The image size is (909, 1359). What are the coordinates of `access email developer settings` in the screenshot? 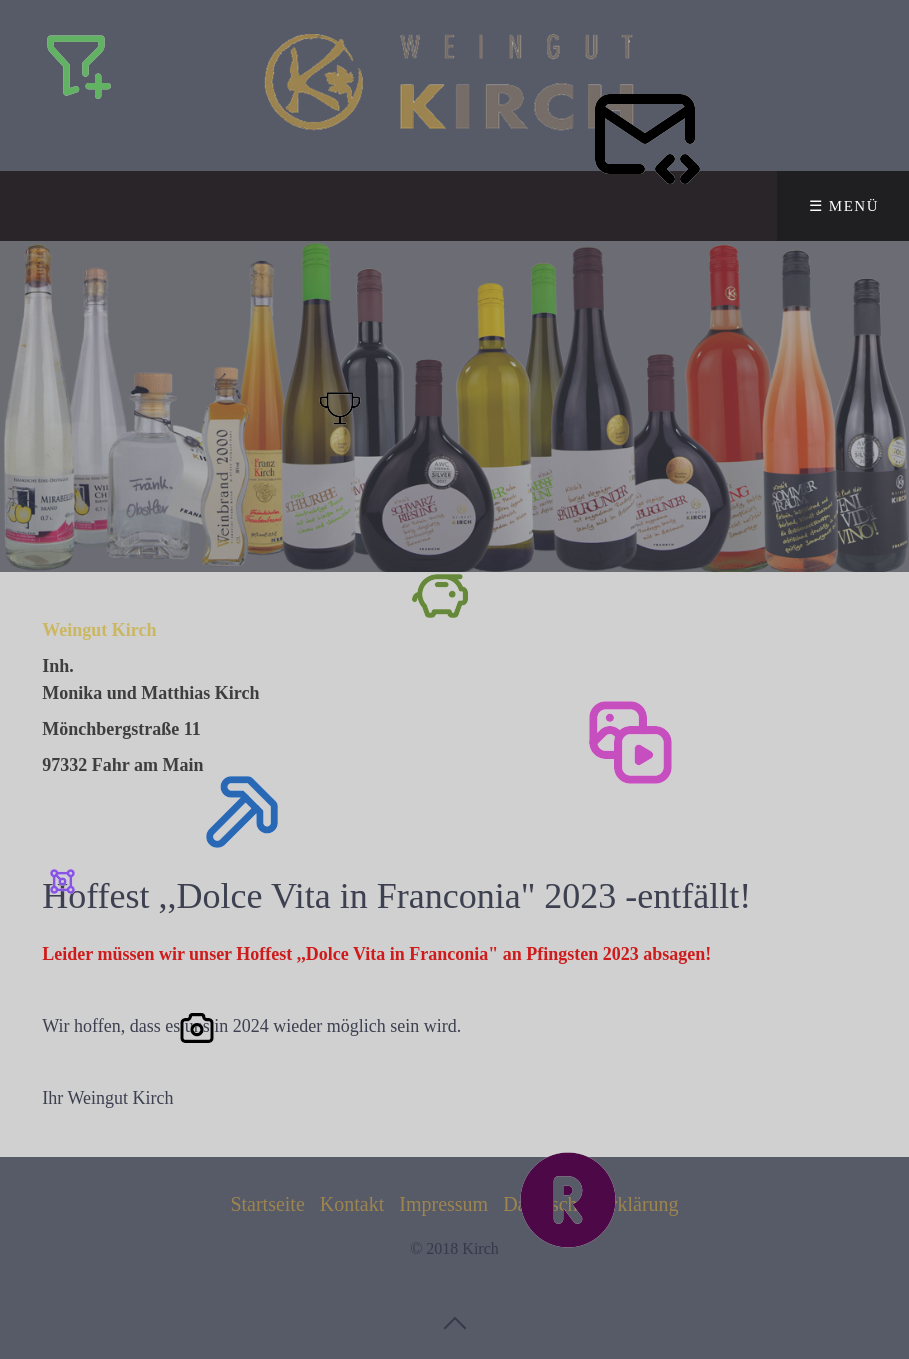 It's located at (645, 134).